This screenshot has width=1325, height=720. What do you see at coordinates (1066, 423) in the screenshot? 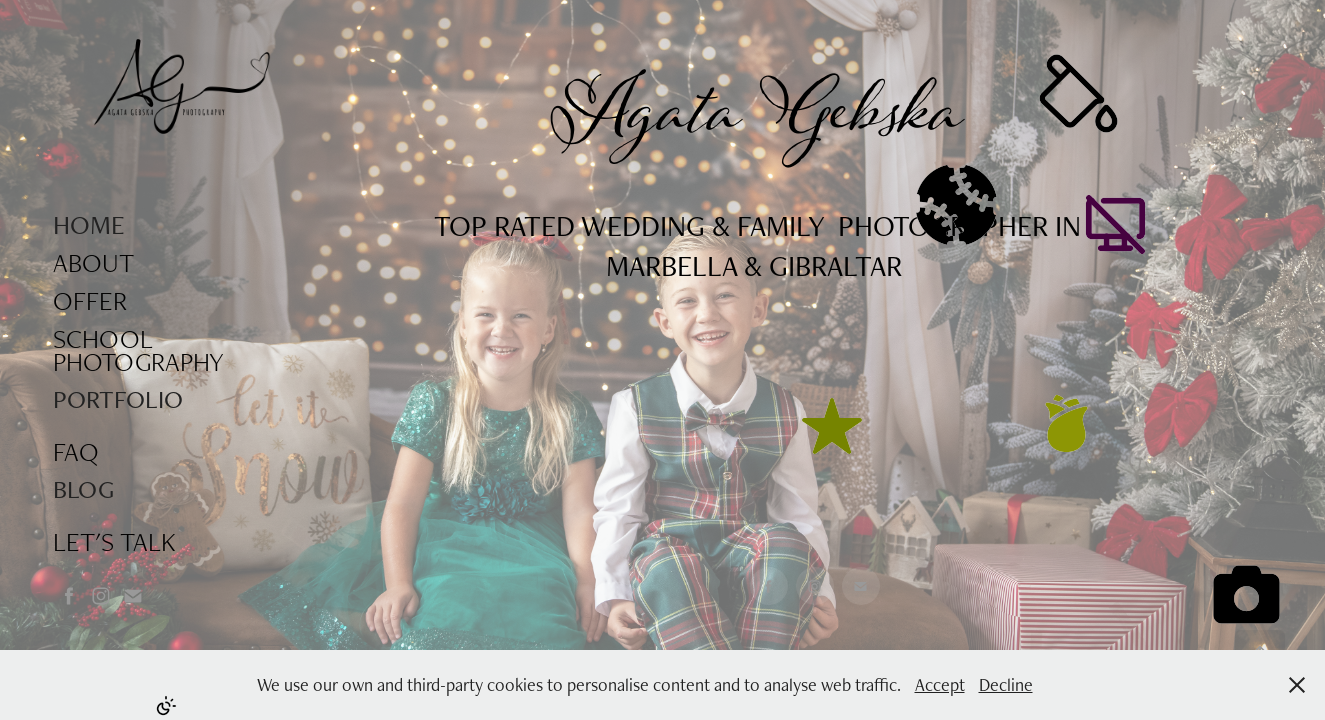
I see `select a rose or flower emoji` at bounding box center [1066, 423].